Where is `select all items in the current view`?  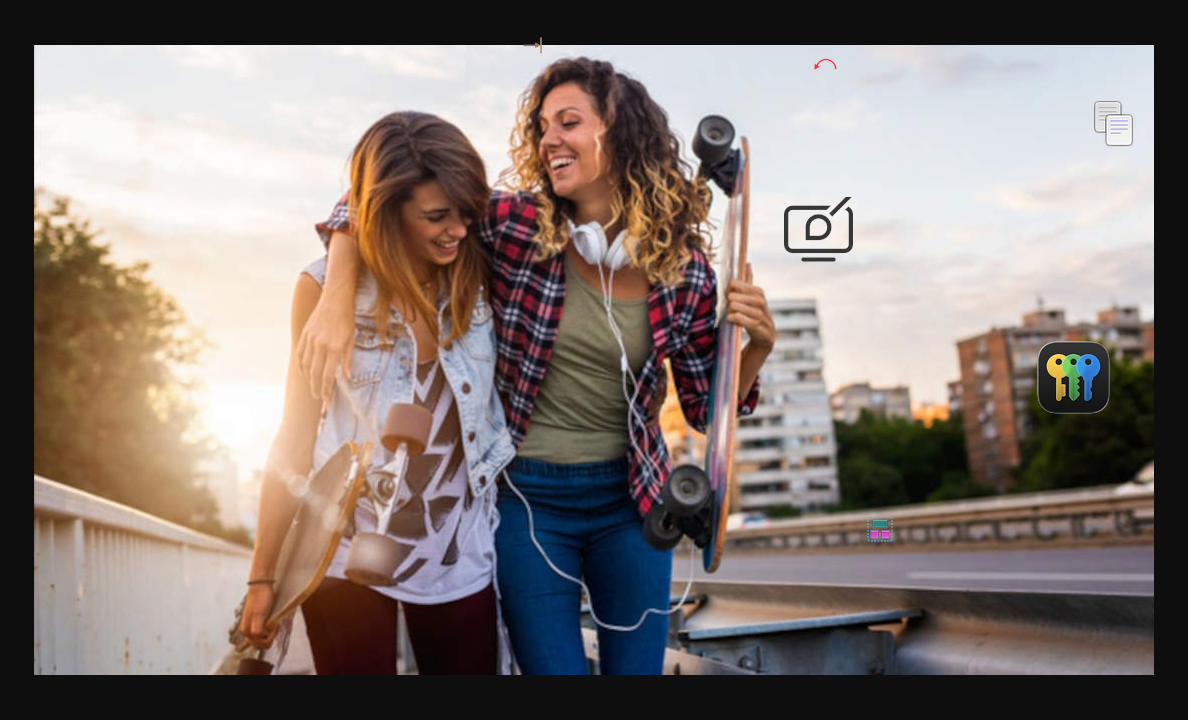
select all items in the current view is located at coordinates (880, 529).